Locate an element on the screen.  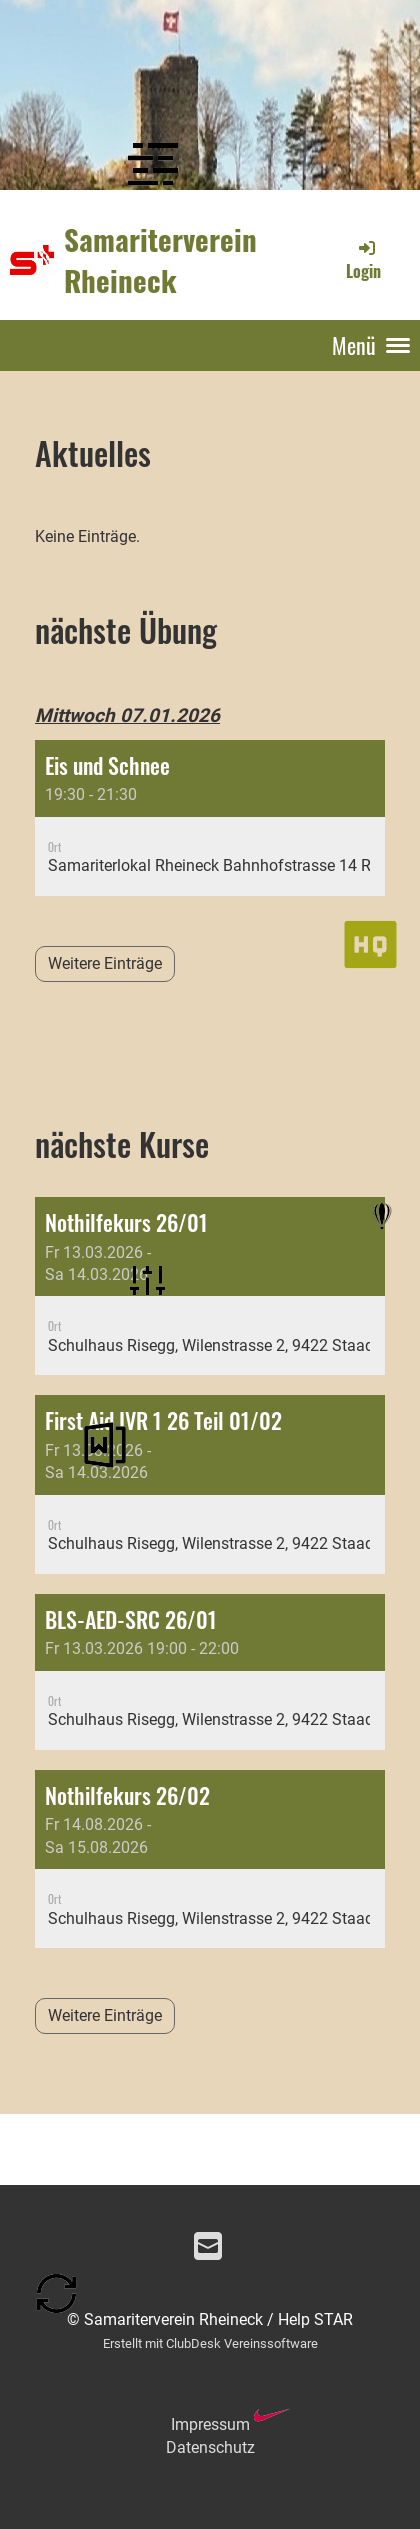
open a Microsoft Word document is located at coordinates (105, 1445).